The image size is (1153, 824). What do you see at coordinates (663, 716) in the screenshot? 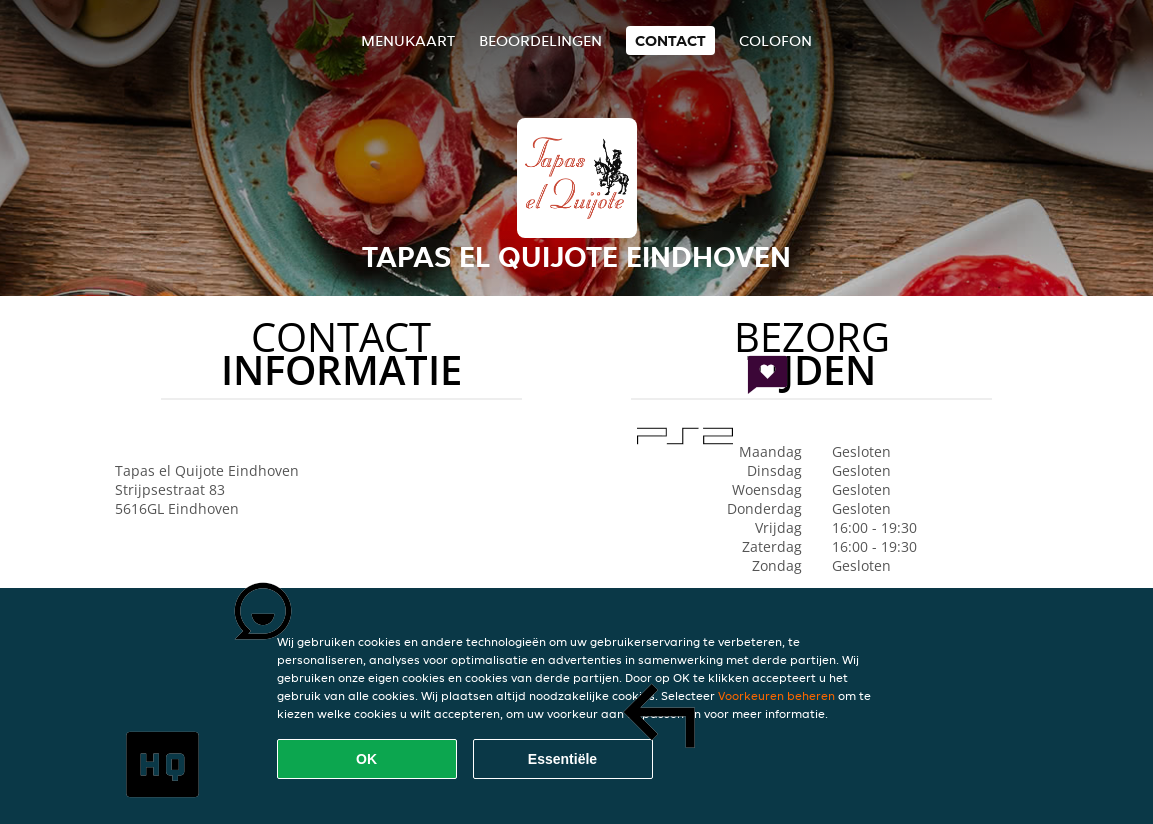
I see `reply to a message` at bounding box center [663, 716].